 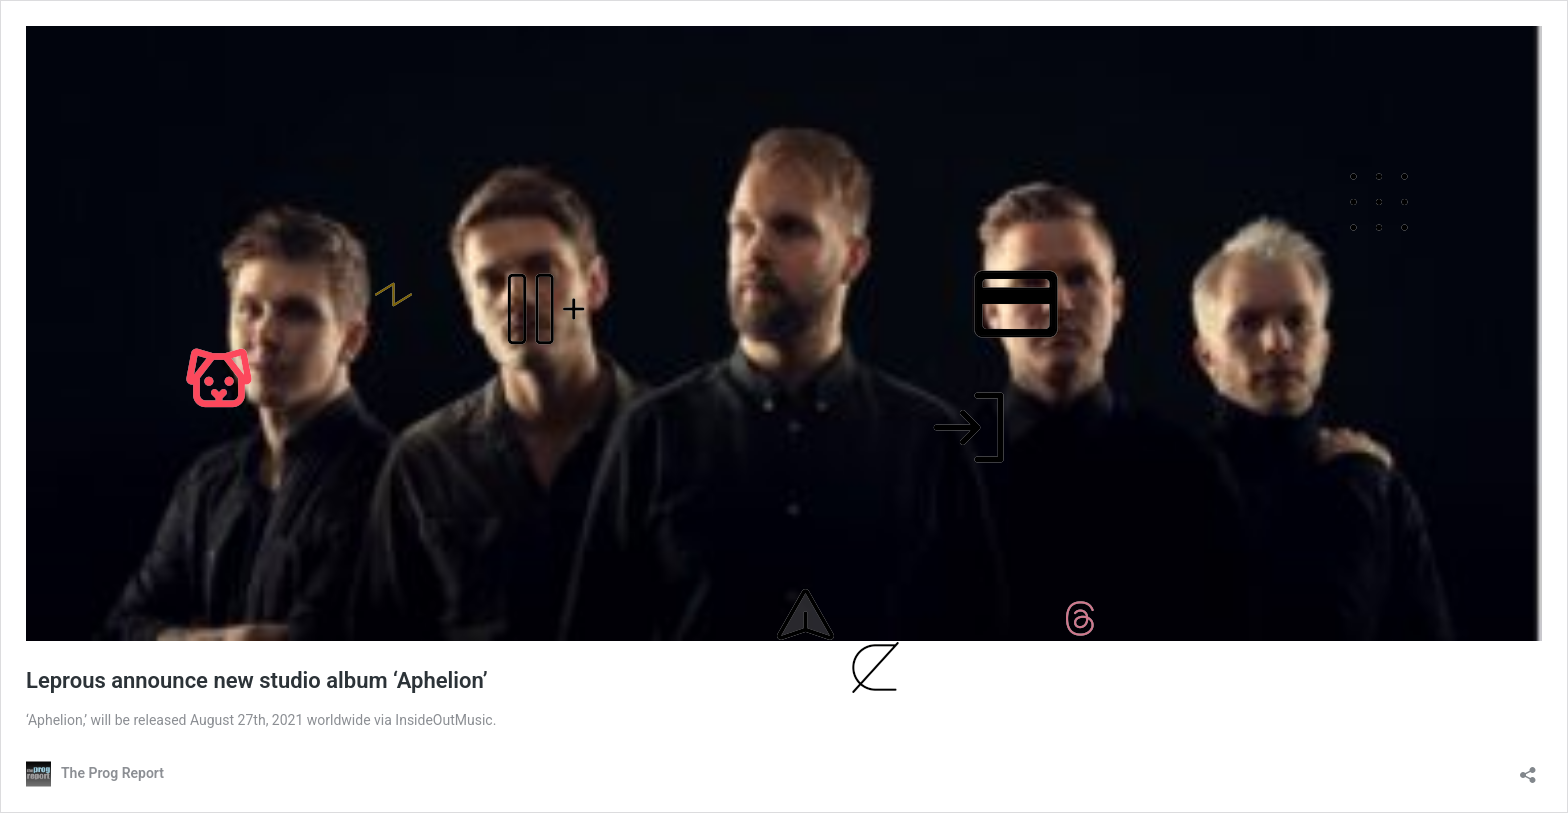 What do you see at coordinates (1016, 304) in the screenshot?
I see `access payment methods` at bounding box center [1016, 304].